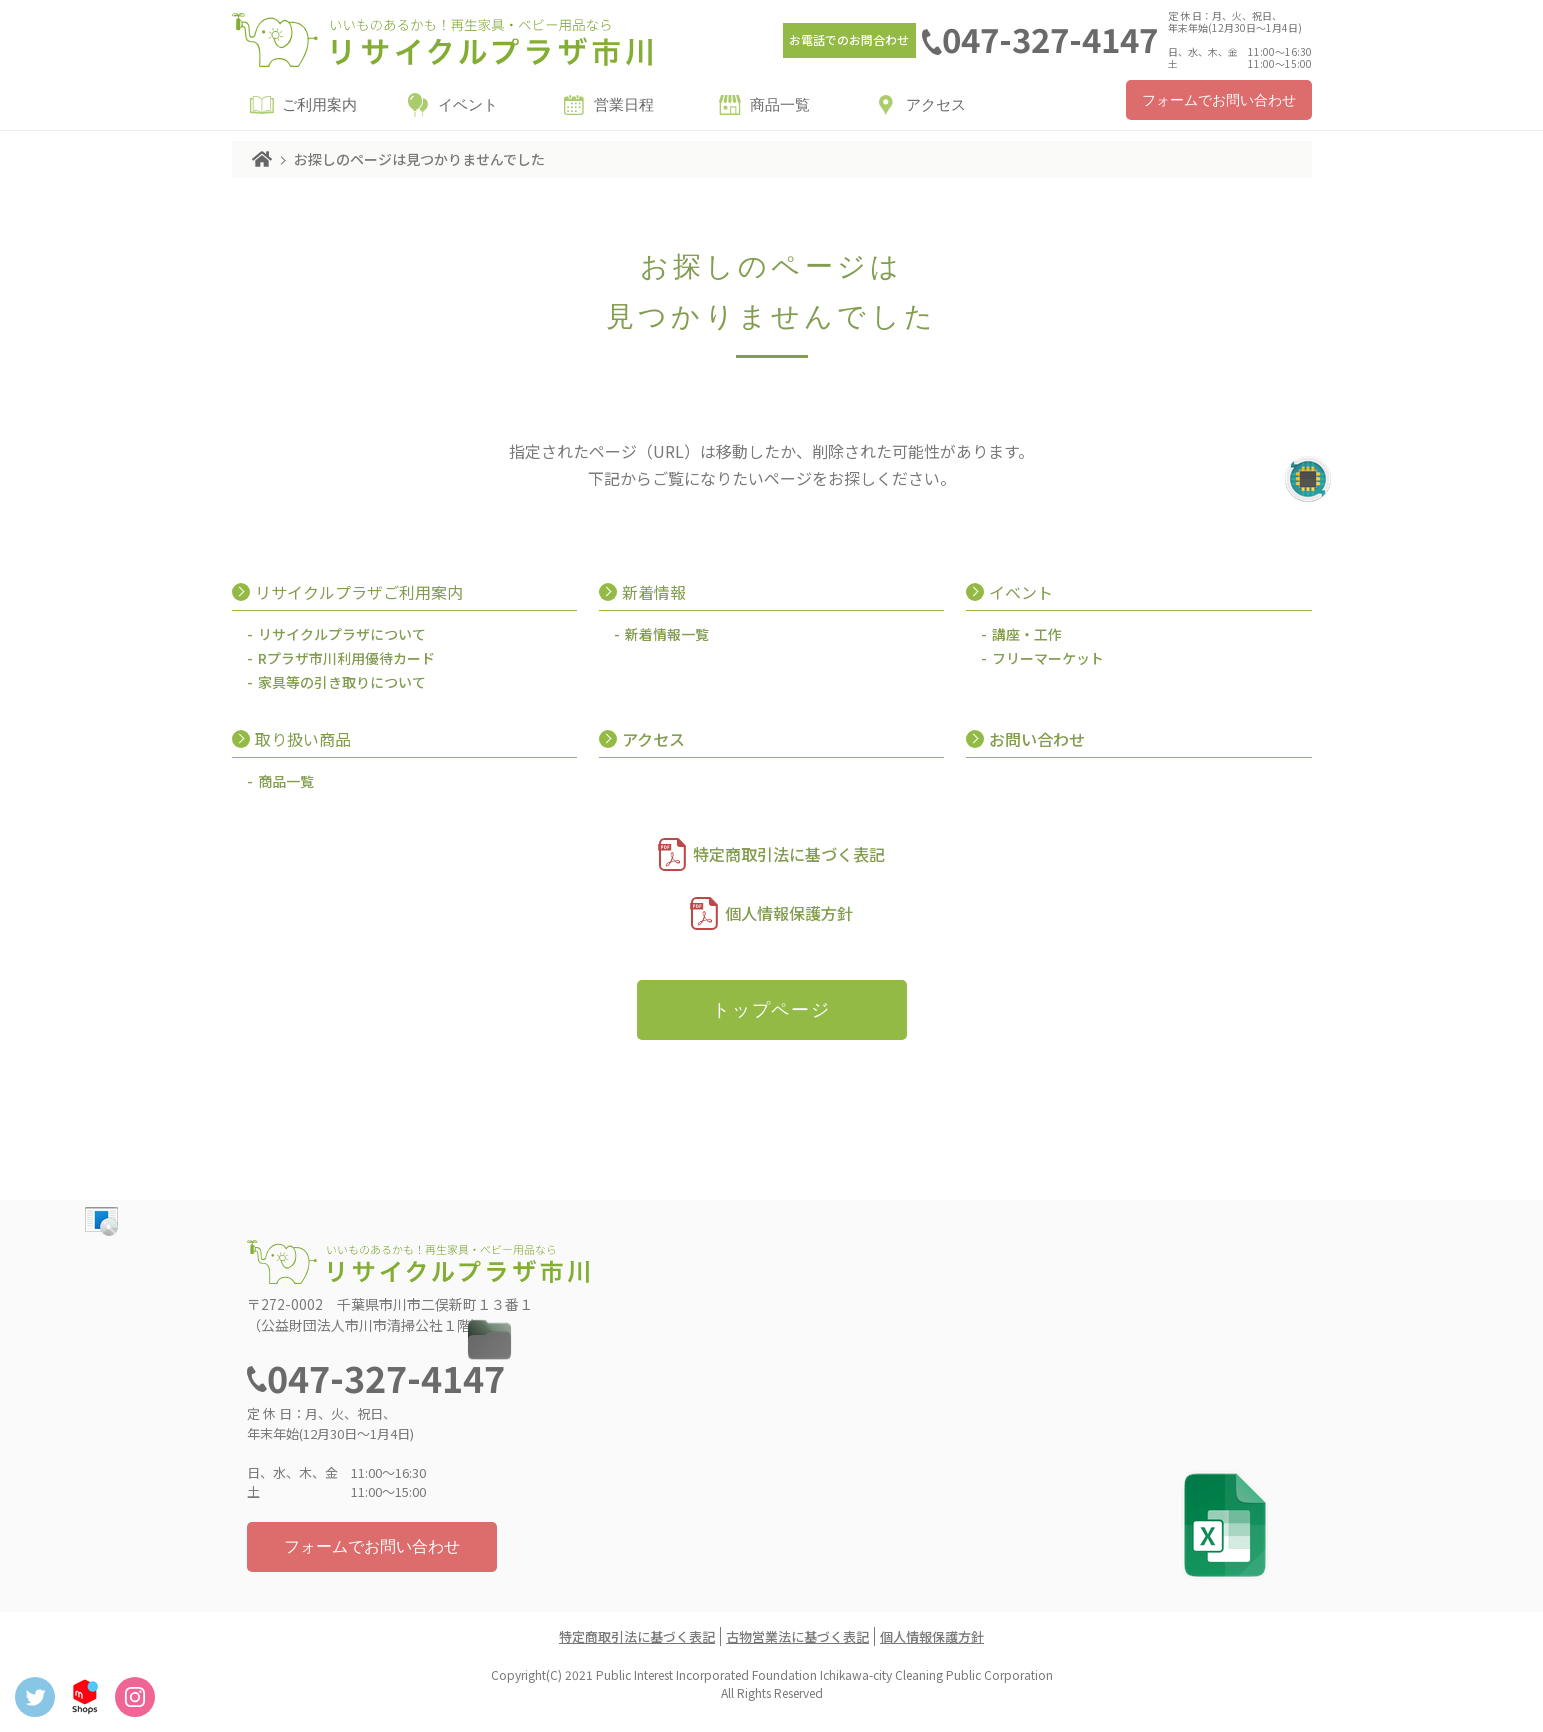 Image resolution: width=1543 pixels, height=1732 pixels. Describe the element at coordinates (489, 1339) in the screenshot. I see `drop files here to add to folder` at that location.